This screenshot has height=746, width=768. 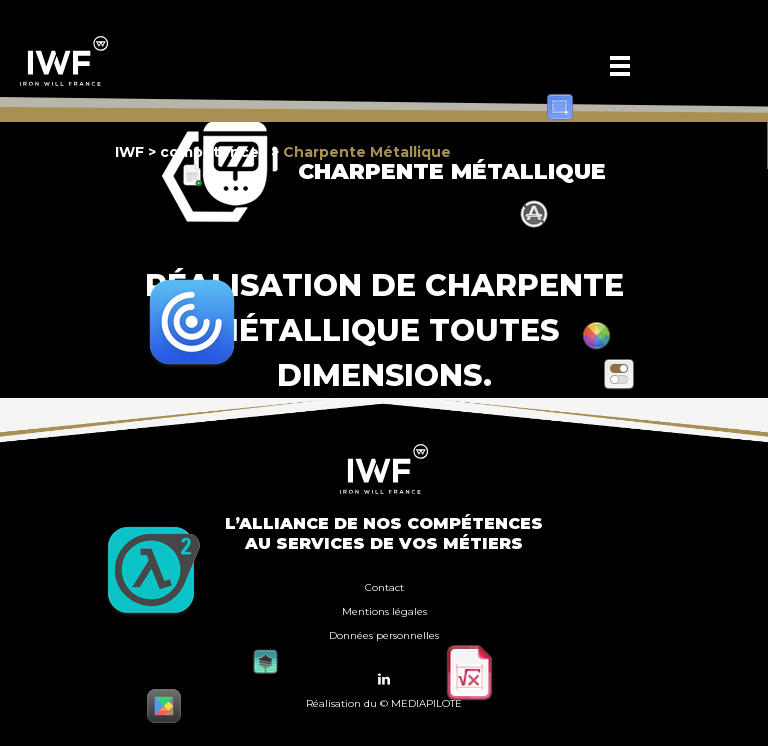 I want to click on take a screenshot, so click(x=560, y=107).